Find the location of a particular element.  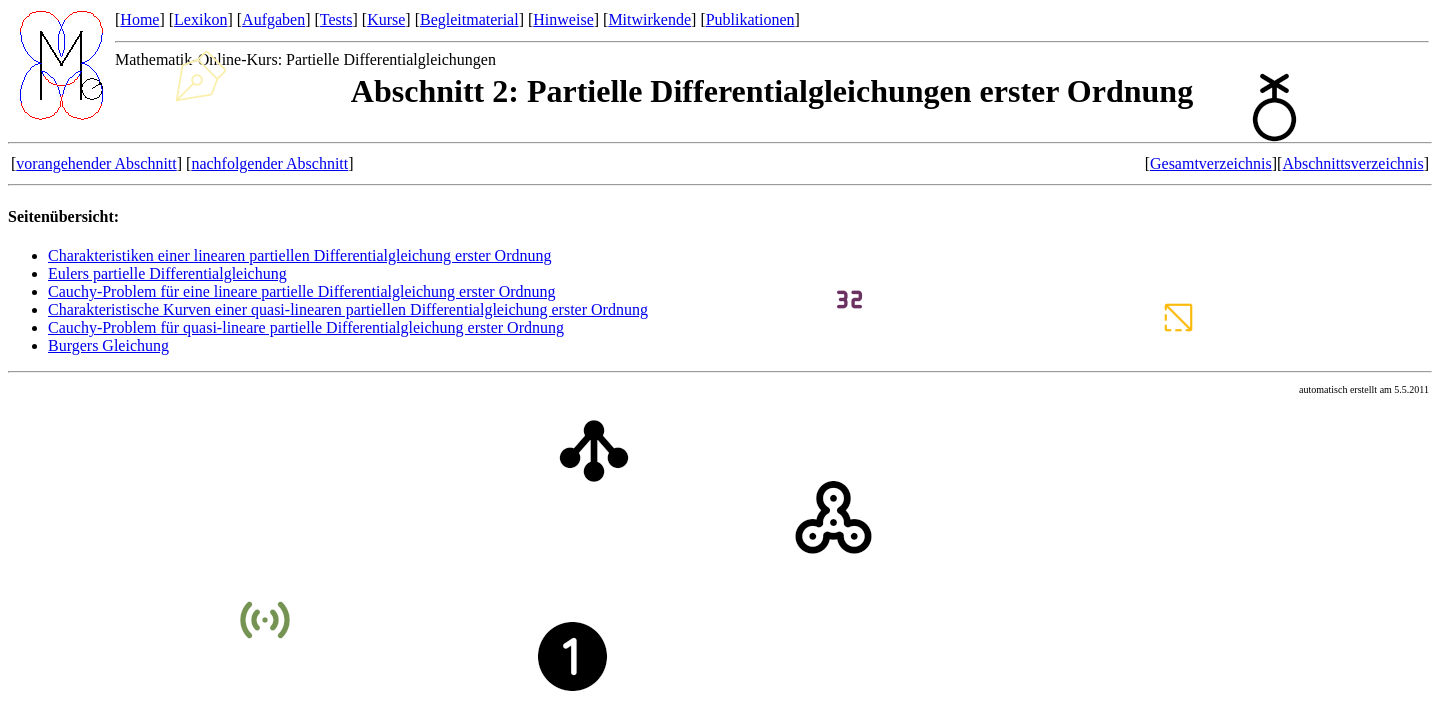

indicates nonbinary gender identity option is located at coordinates (1274, 107).